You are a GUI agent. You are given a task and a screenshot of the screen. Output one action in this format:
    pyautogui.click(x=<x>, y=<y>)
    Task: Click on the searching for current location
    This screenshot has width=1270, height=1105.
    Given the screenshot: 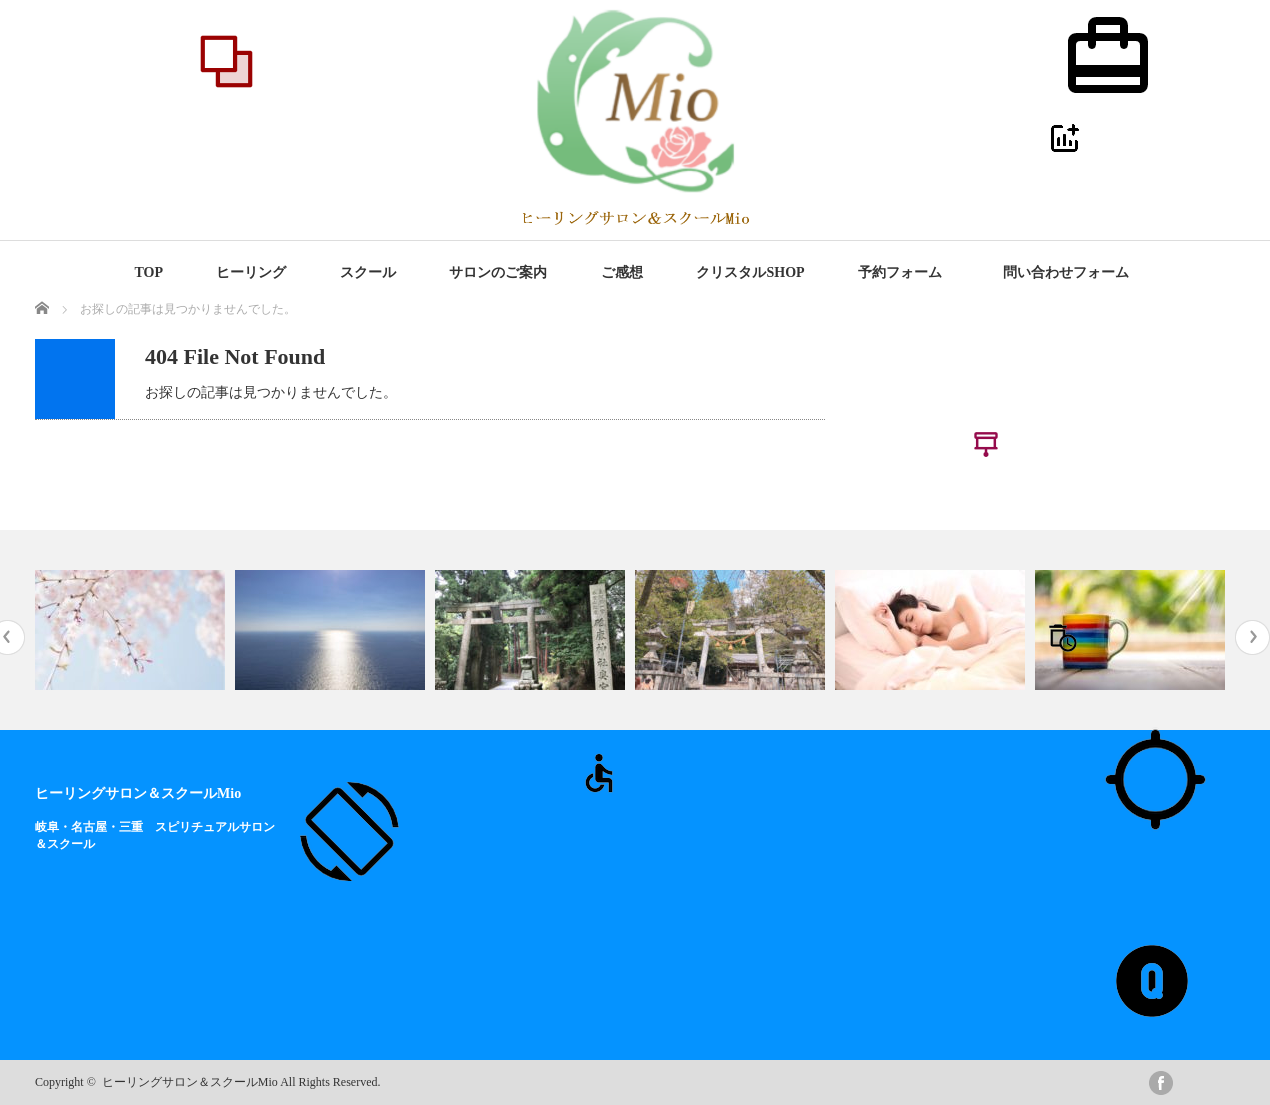 What is the action you would take?
    pyautogui.click(x=1155, y=779)
    